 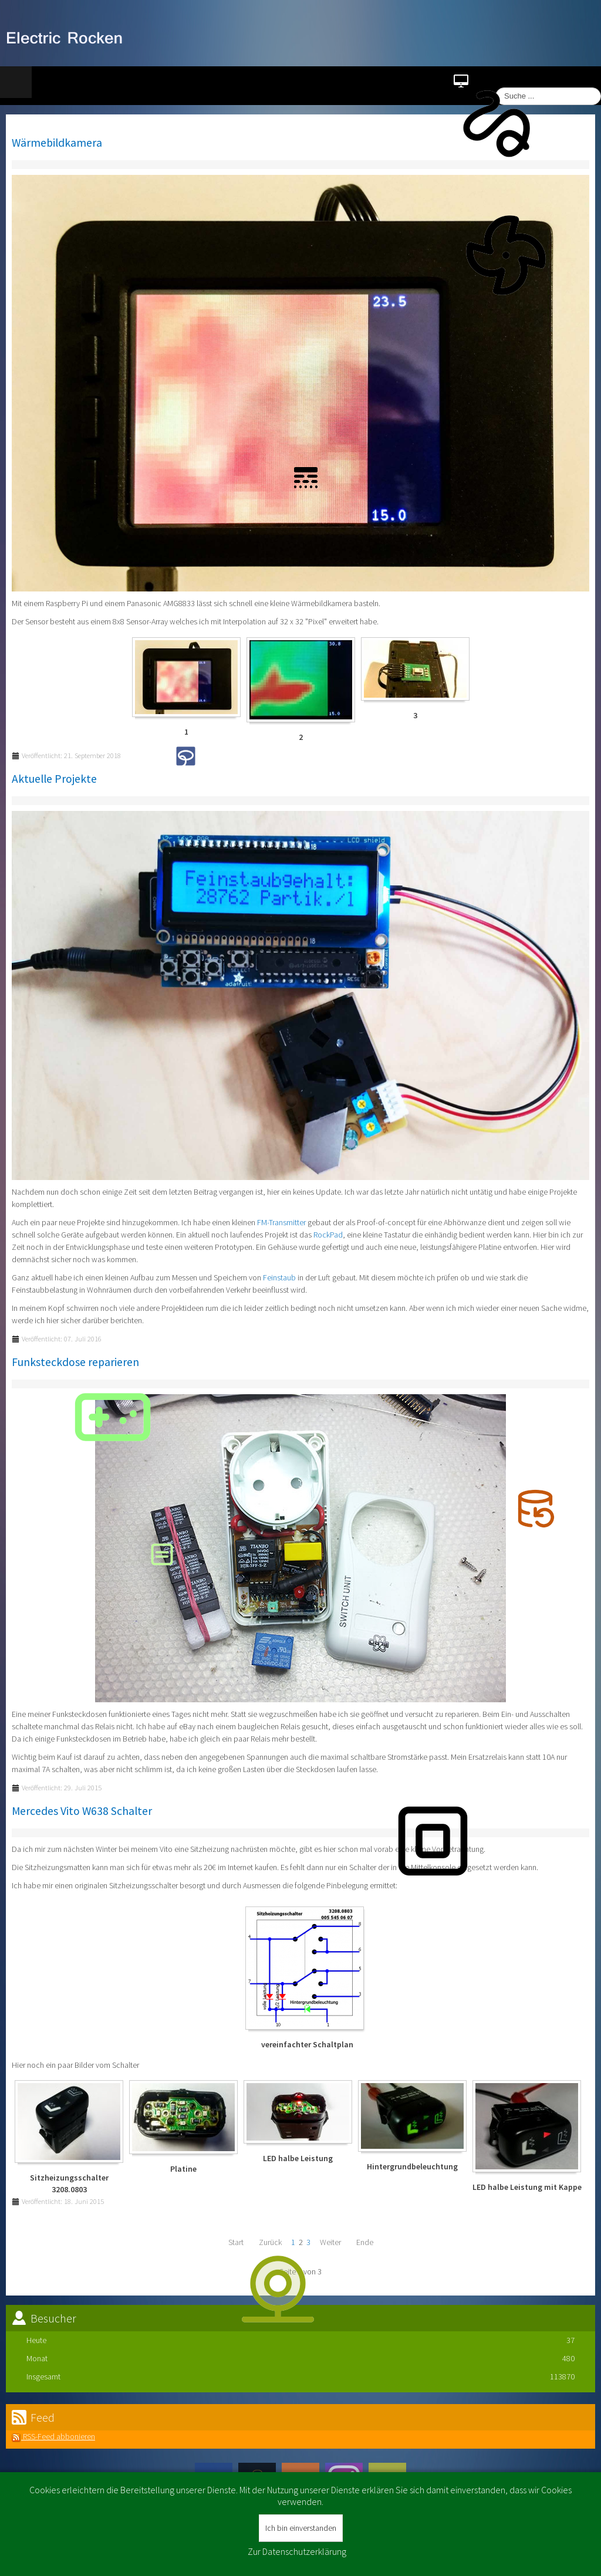 What do you see at coordinates (278, 2291) in the screenshot?
I see `access webcam or camera settings` at bounding box center [278, 2291].